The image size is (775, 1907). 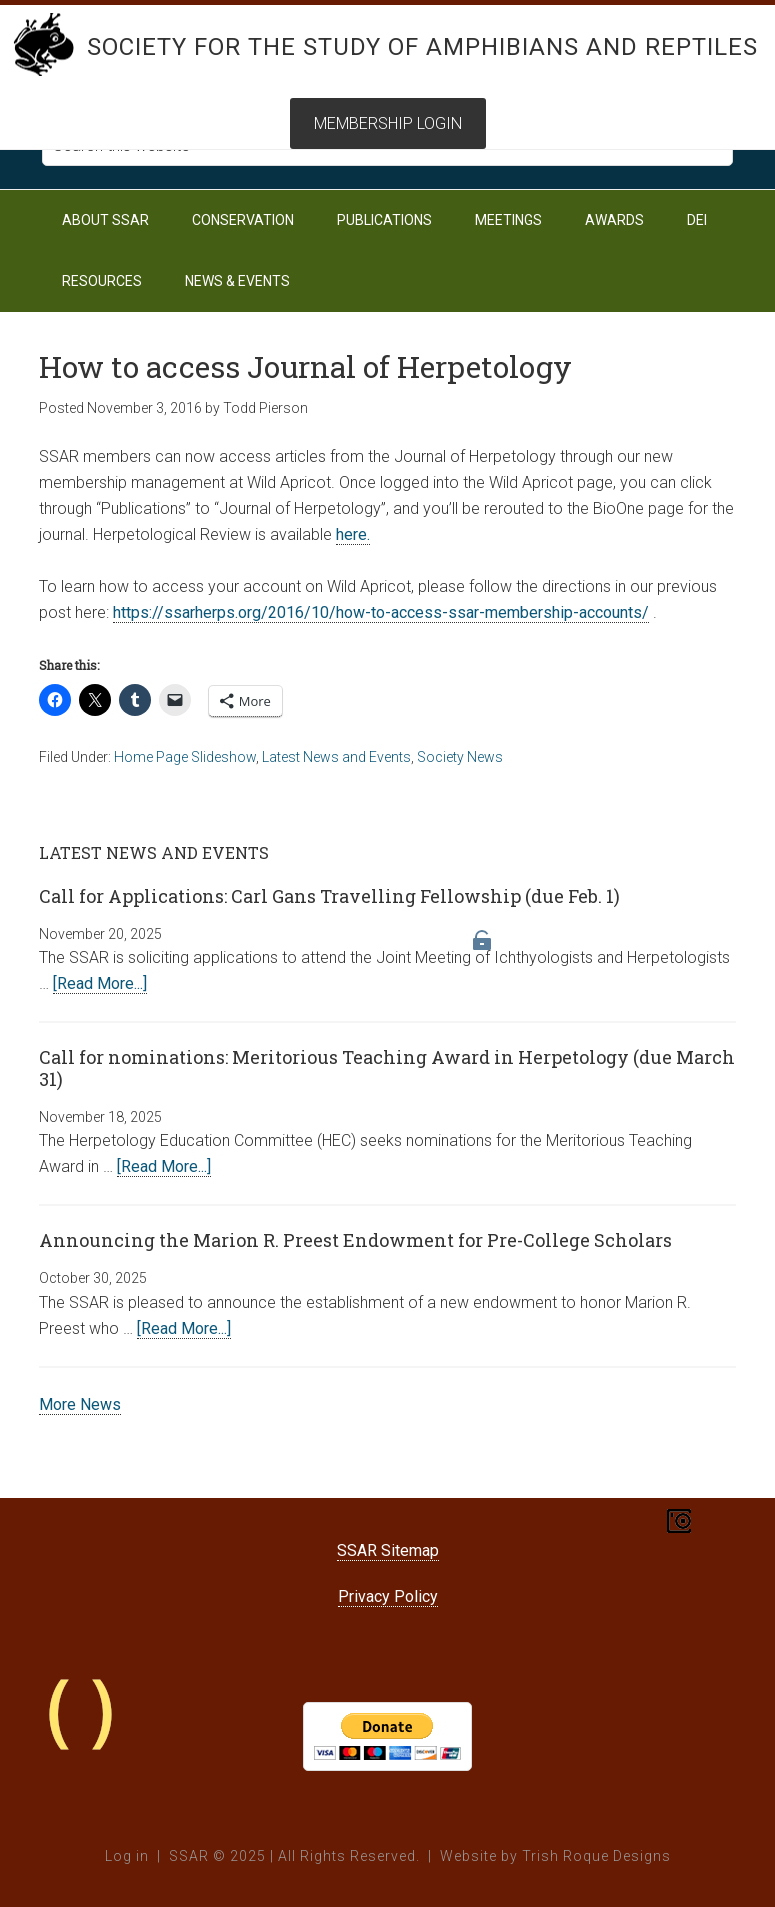 What do you see at coordinates (679, 1521) in the screenshot?
I see `access photo gallery` at bounding box center [679, 1521].